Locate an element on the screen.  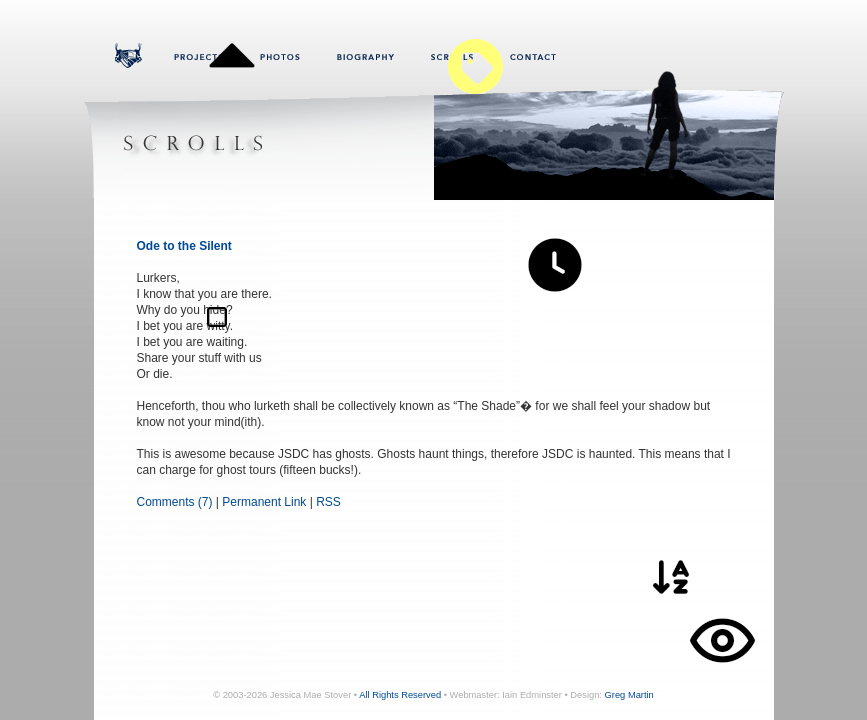
view tagged items in your feed is located at coordinates (475, 66).